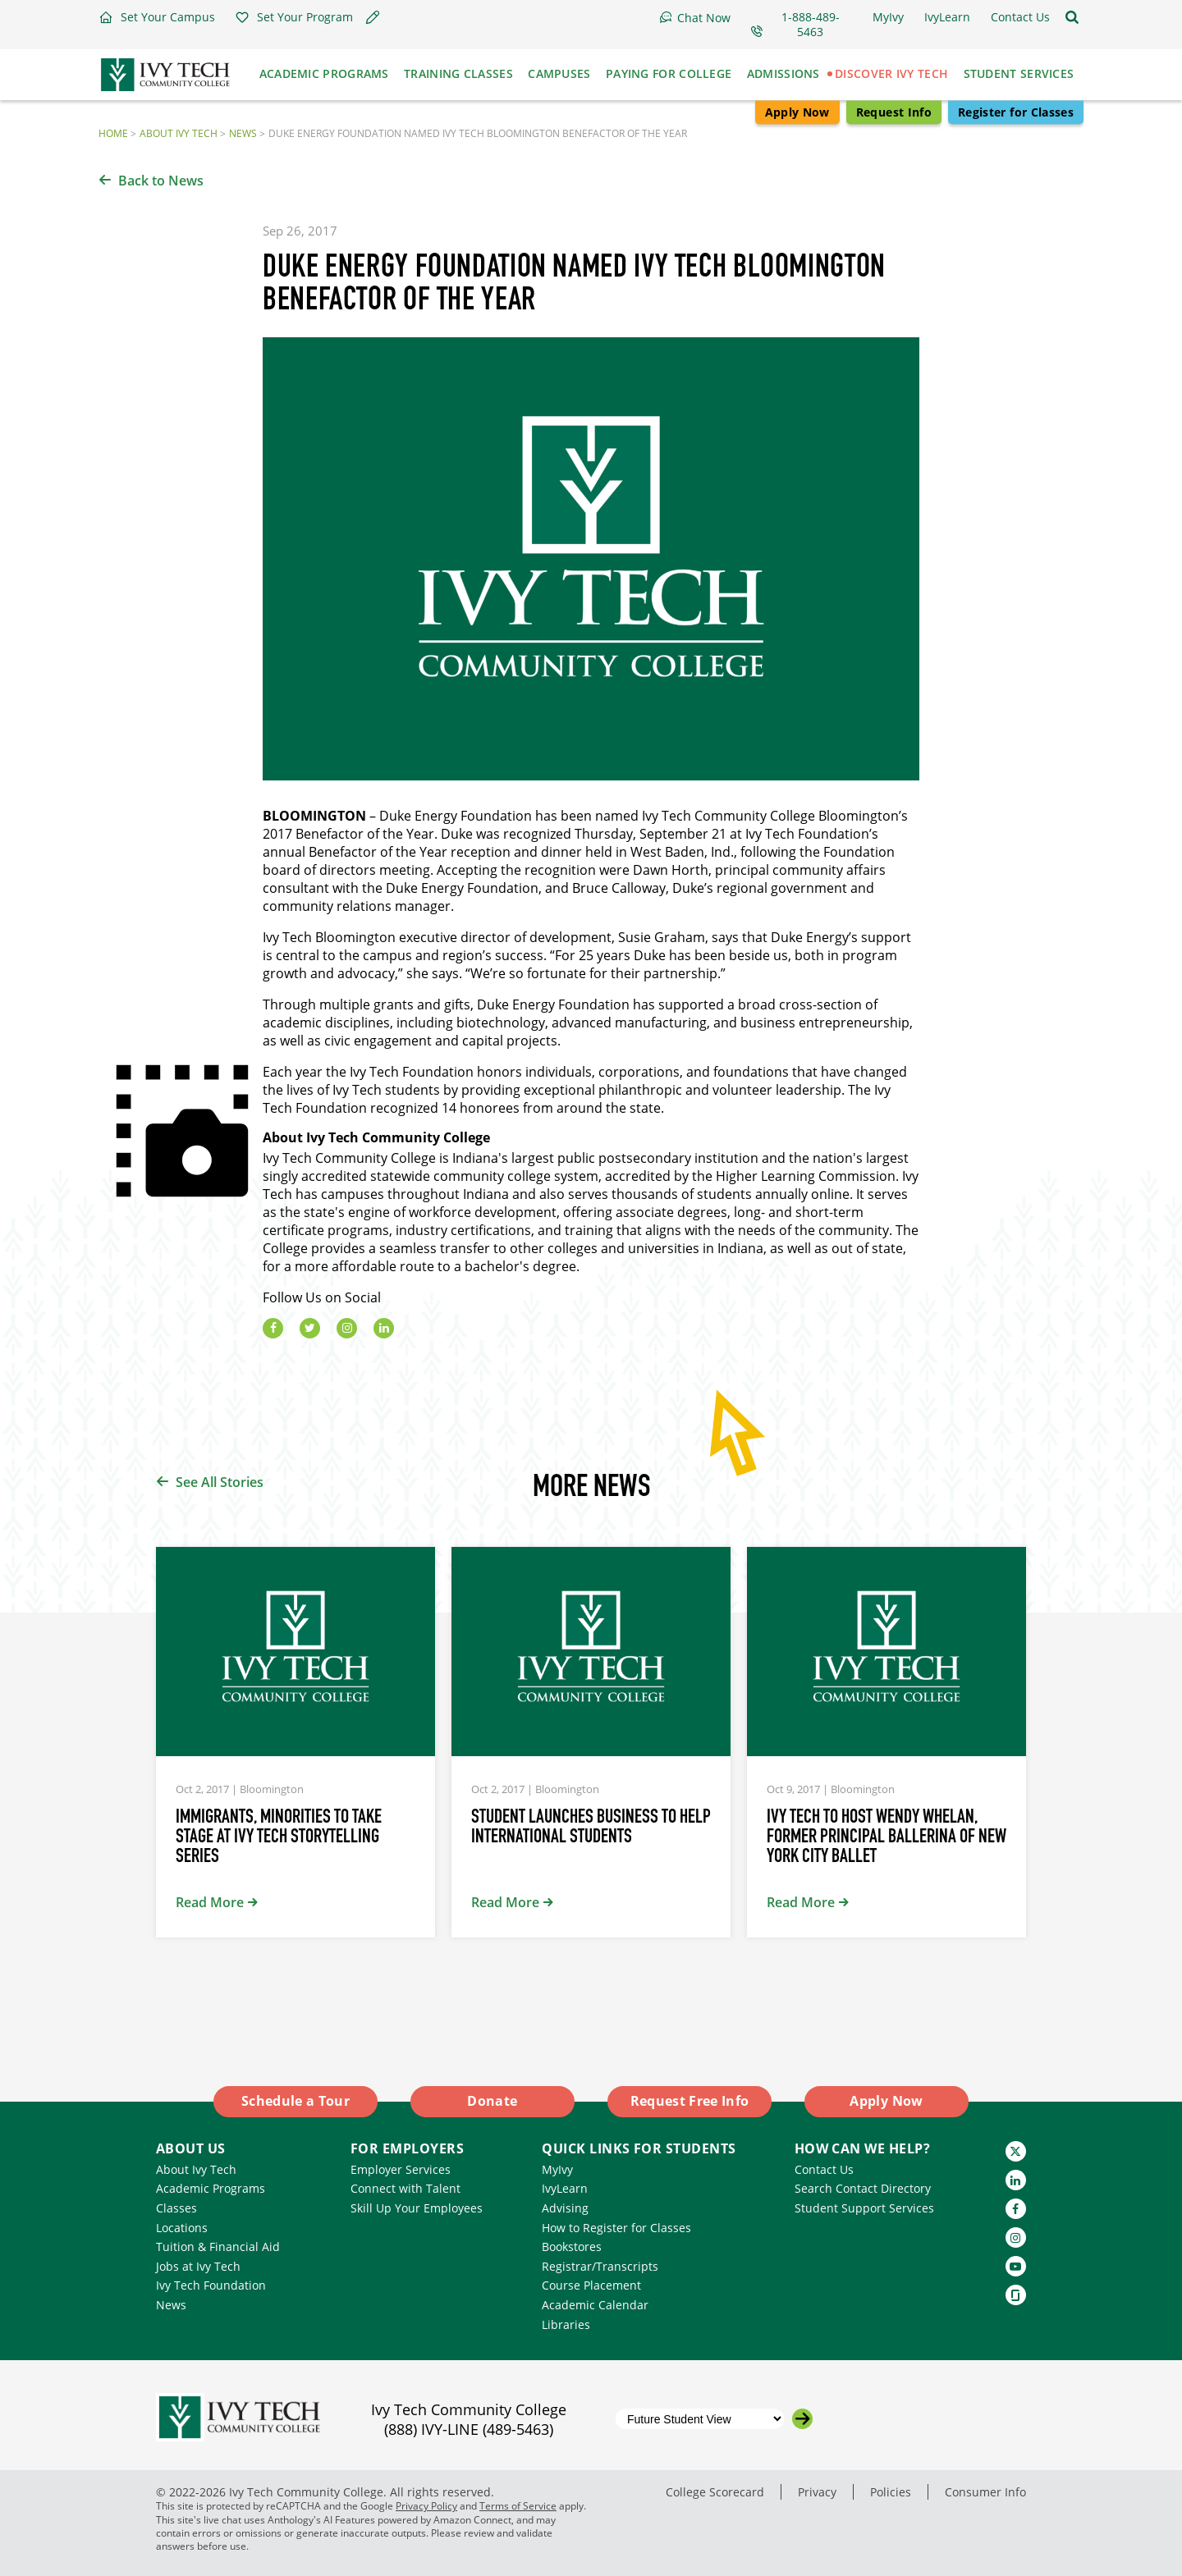 The width and height of the screenshot is (1182, 2576). Describe the element at coordinates (731, 1433) in the screenshot. I see `cursor pointer indicating selection mode` at that location.